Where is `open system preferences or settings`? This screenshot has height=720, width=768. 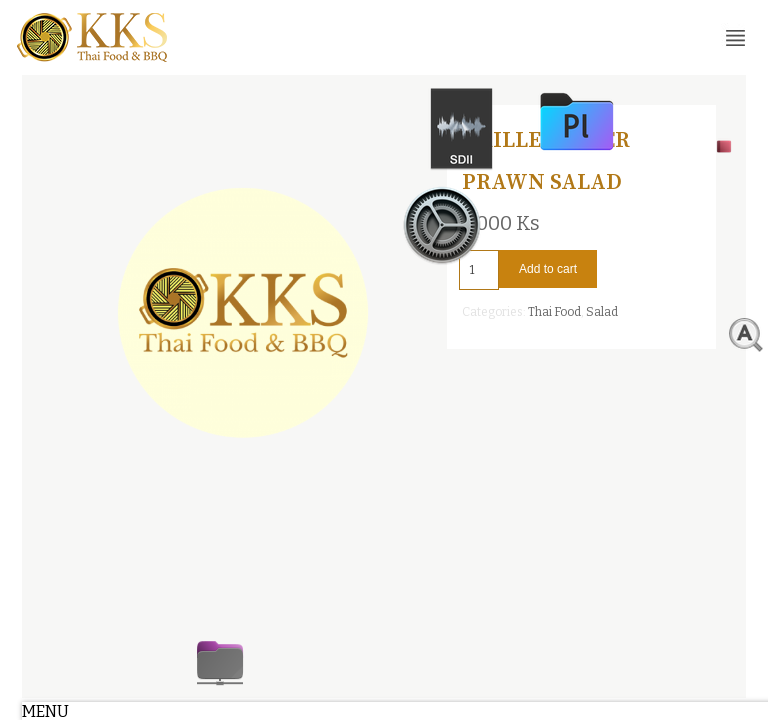
open system preferences or settings is located at coordinates (442, 225).